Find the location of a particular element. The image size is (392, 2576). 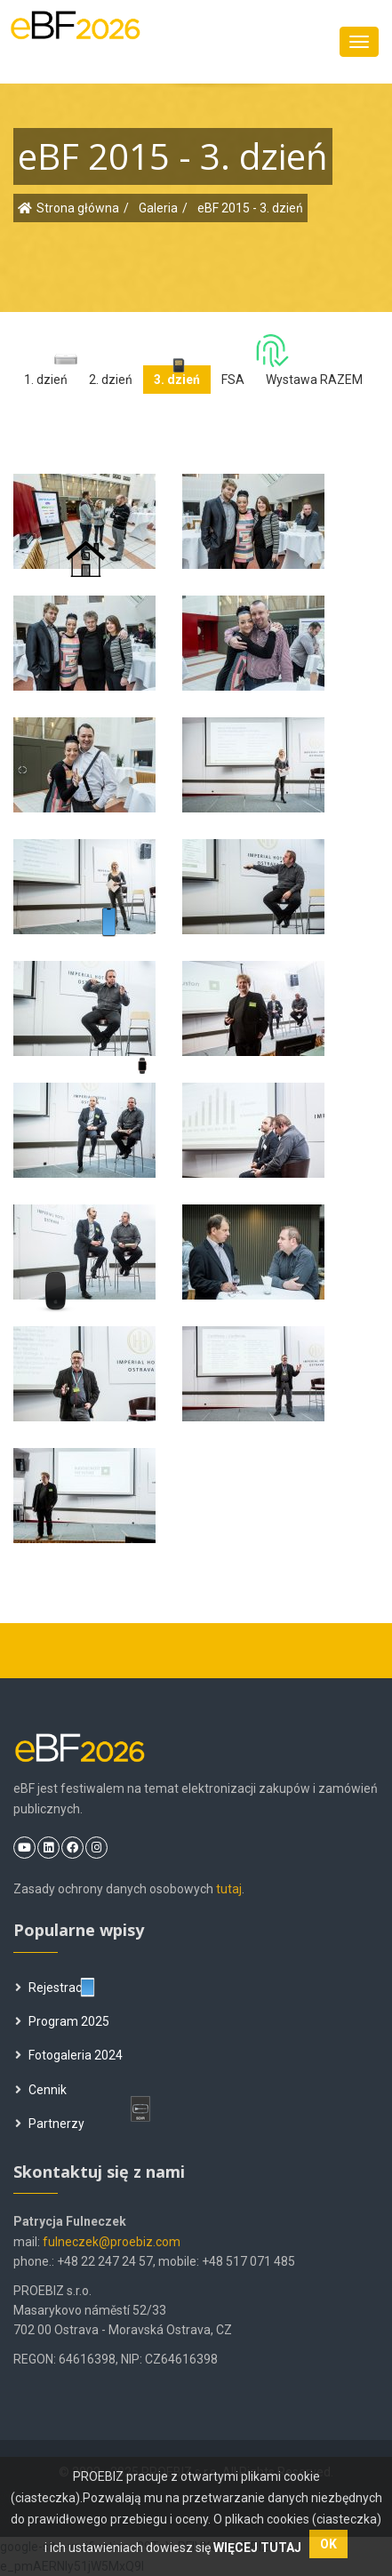

manage connected iPad device is located at coordinates (87, 1987).